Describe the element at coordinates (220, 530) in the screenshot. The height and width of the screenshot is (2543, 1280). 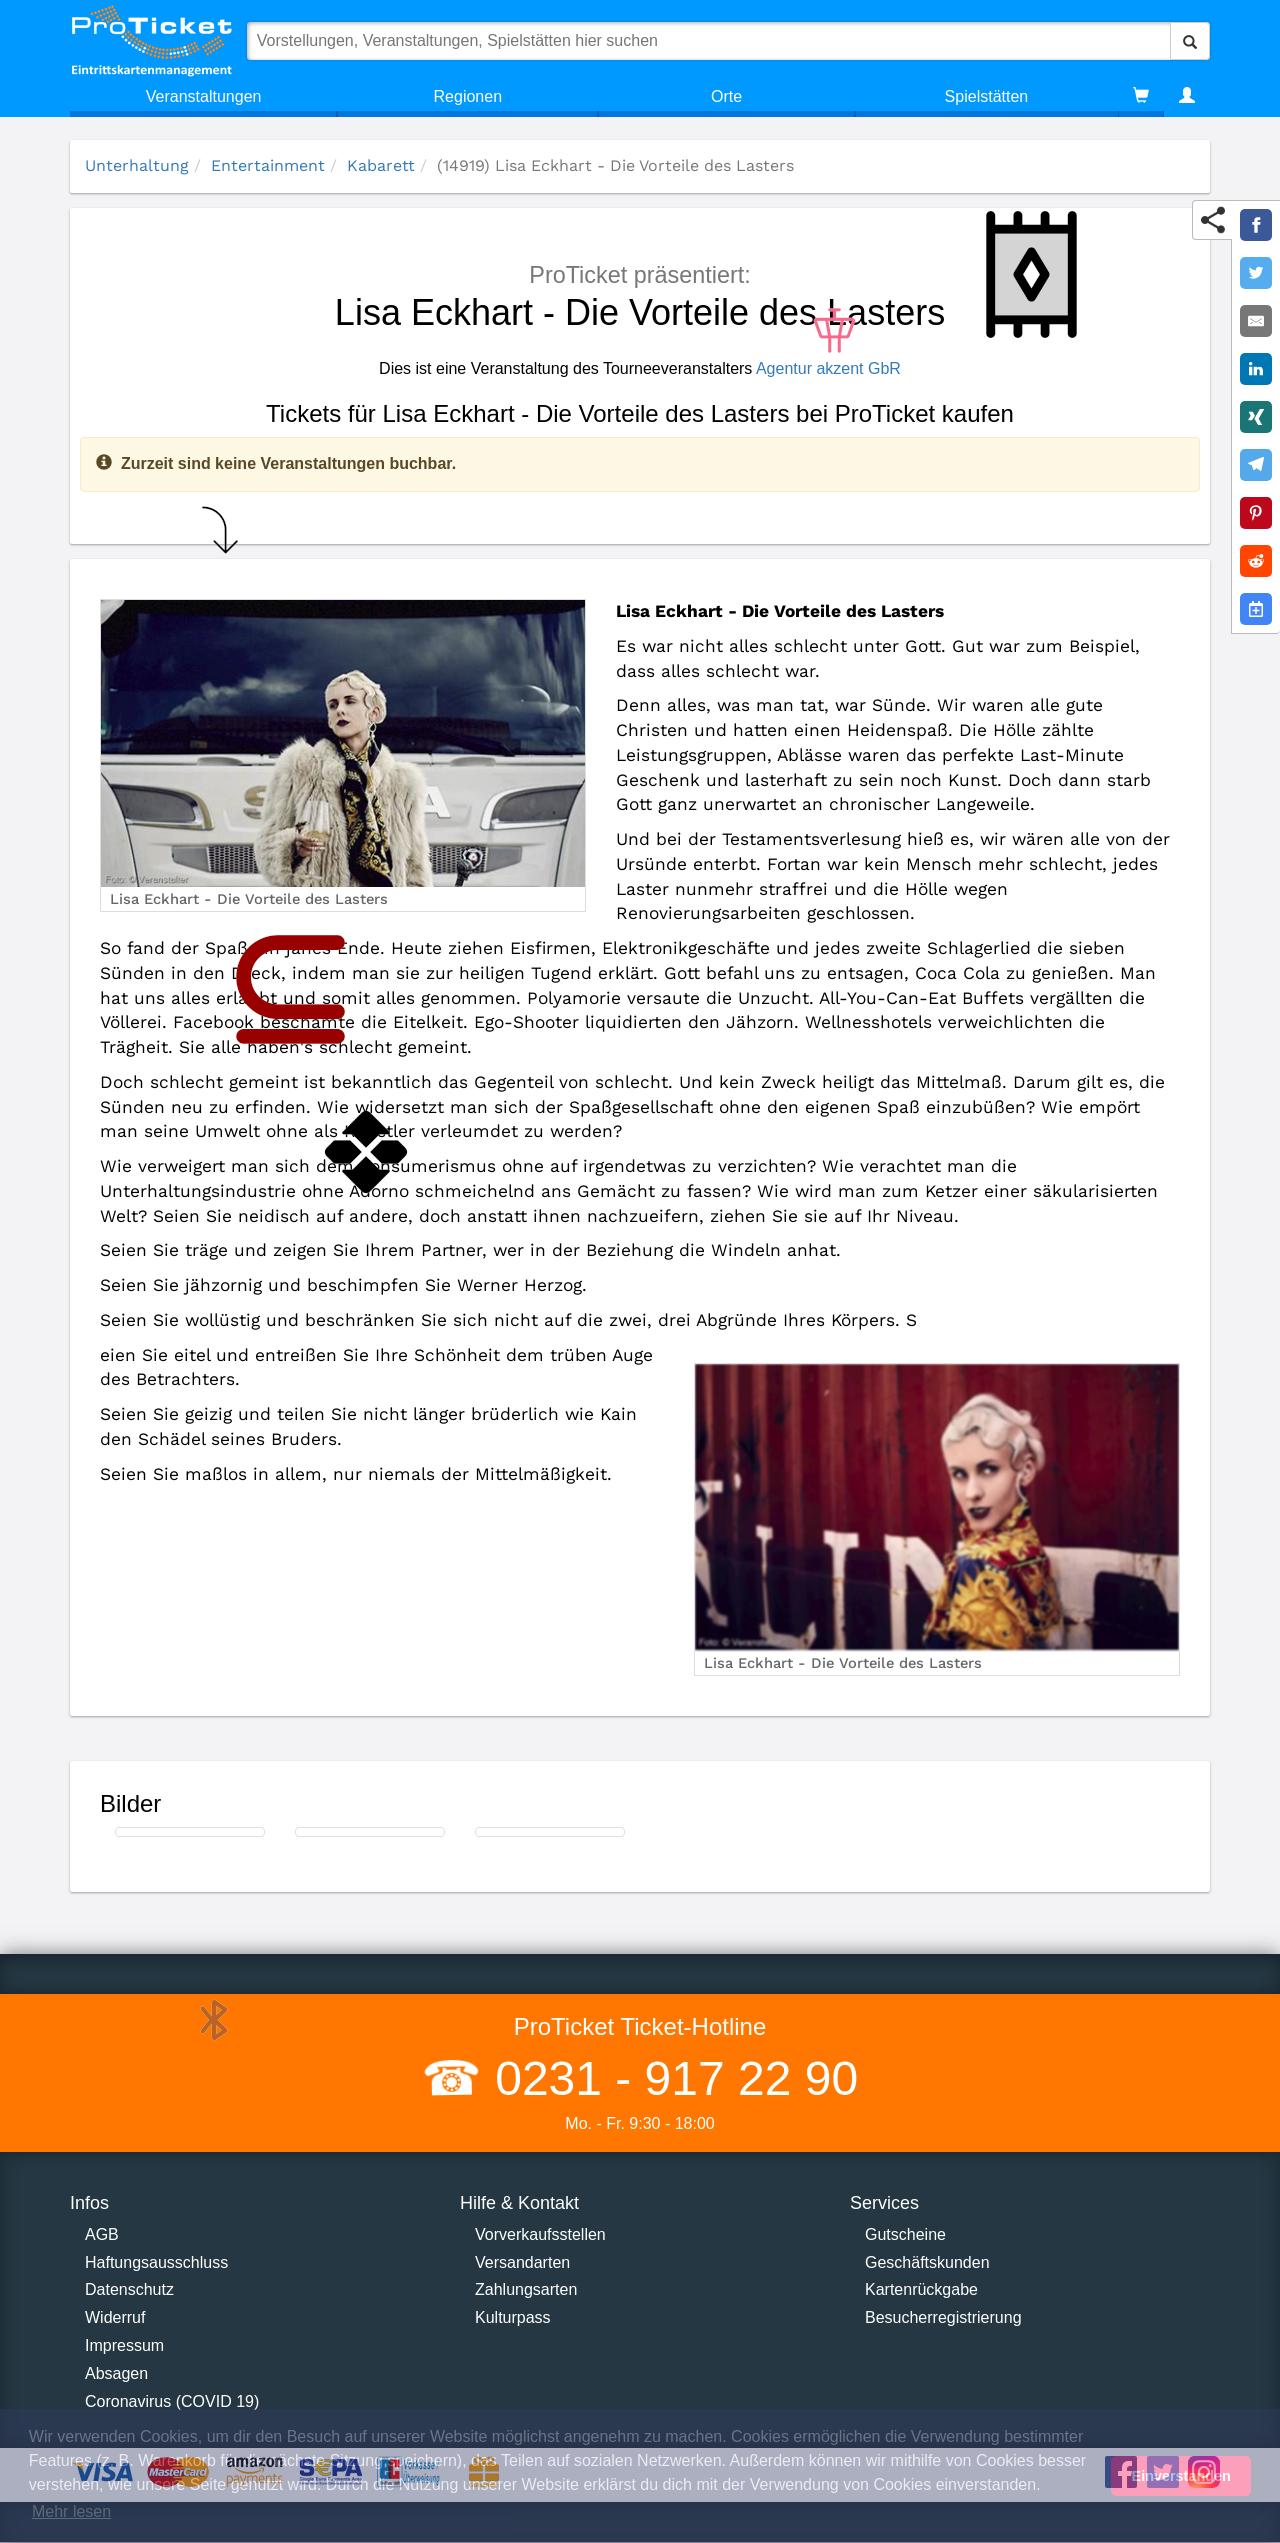
I see `indicates a redirect or forward action` at that location.